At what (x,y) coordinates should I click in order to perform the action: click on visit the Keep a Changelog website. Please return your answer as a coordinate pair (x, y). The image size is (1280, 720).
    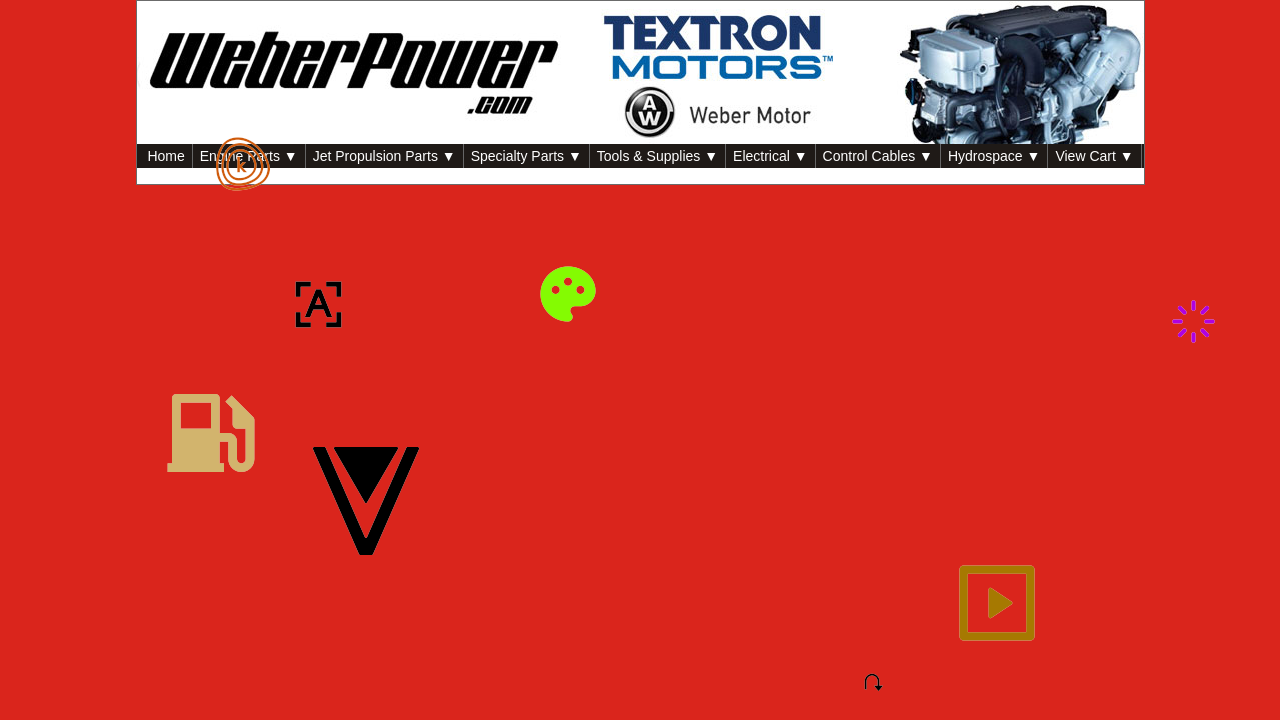
    Looking at the image, I should click on (243, 164).